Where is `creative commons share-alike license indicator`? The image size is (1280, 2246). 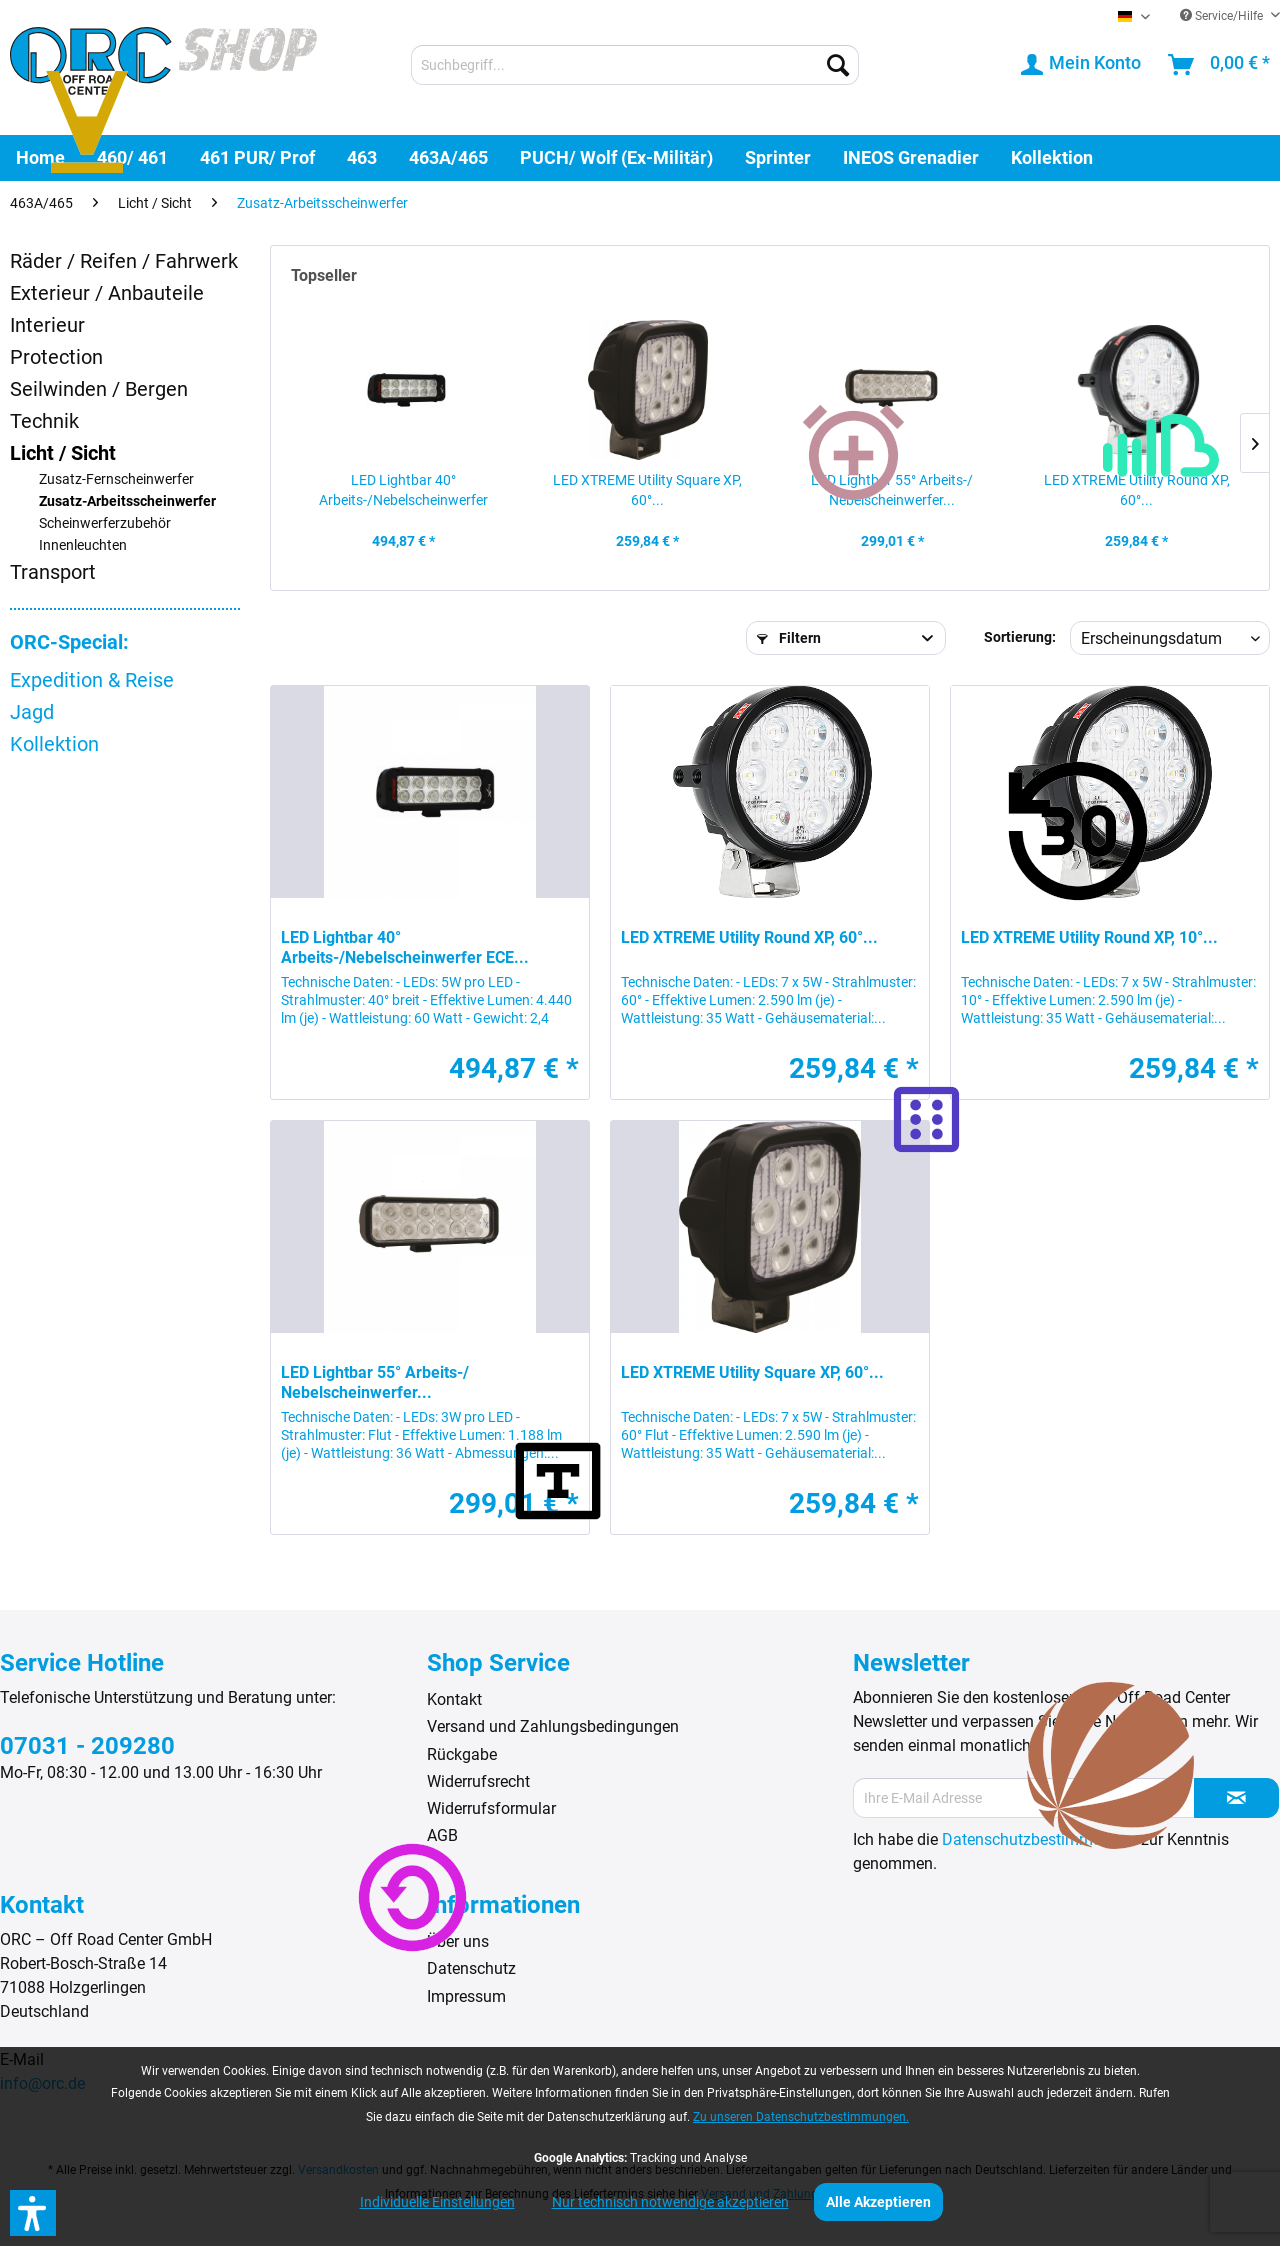
creative commons share-alike license indicator is located at coordinates (412, 1897).